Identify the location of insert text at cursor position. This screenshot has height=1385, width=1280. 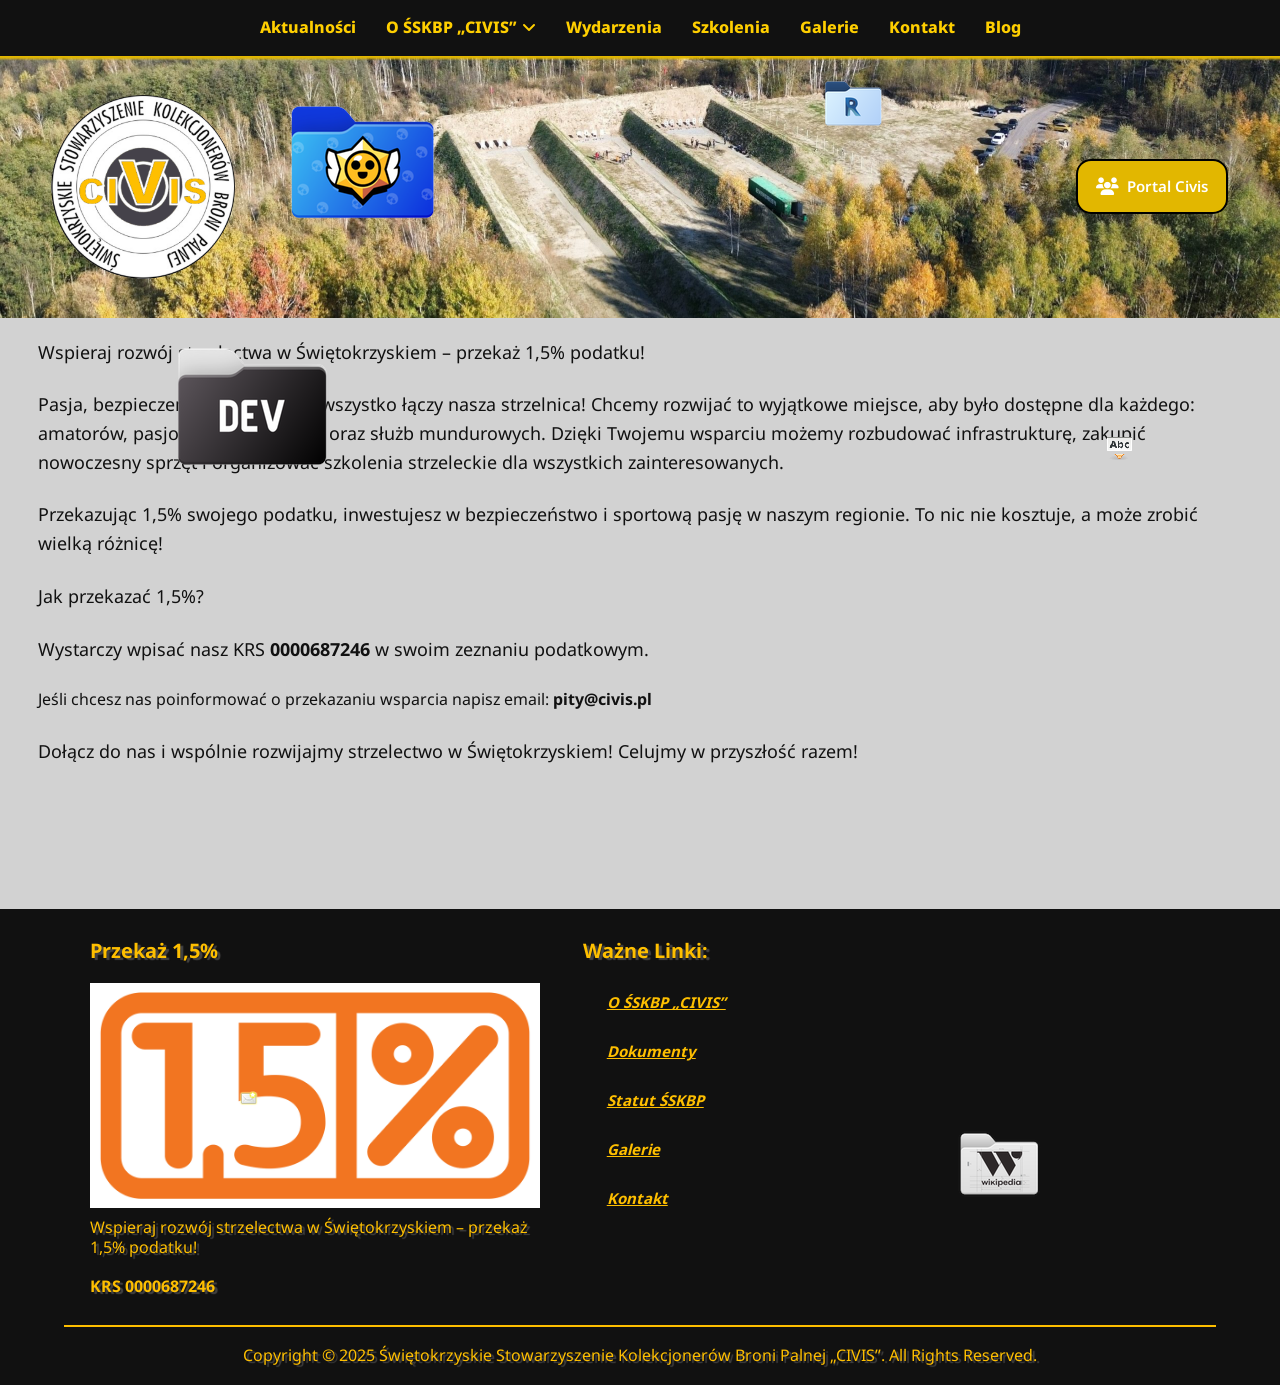
(1119, 447).